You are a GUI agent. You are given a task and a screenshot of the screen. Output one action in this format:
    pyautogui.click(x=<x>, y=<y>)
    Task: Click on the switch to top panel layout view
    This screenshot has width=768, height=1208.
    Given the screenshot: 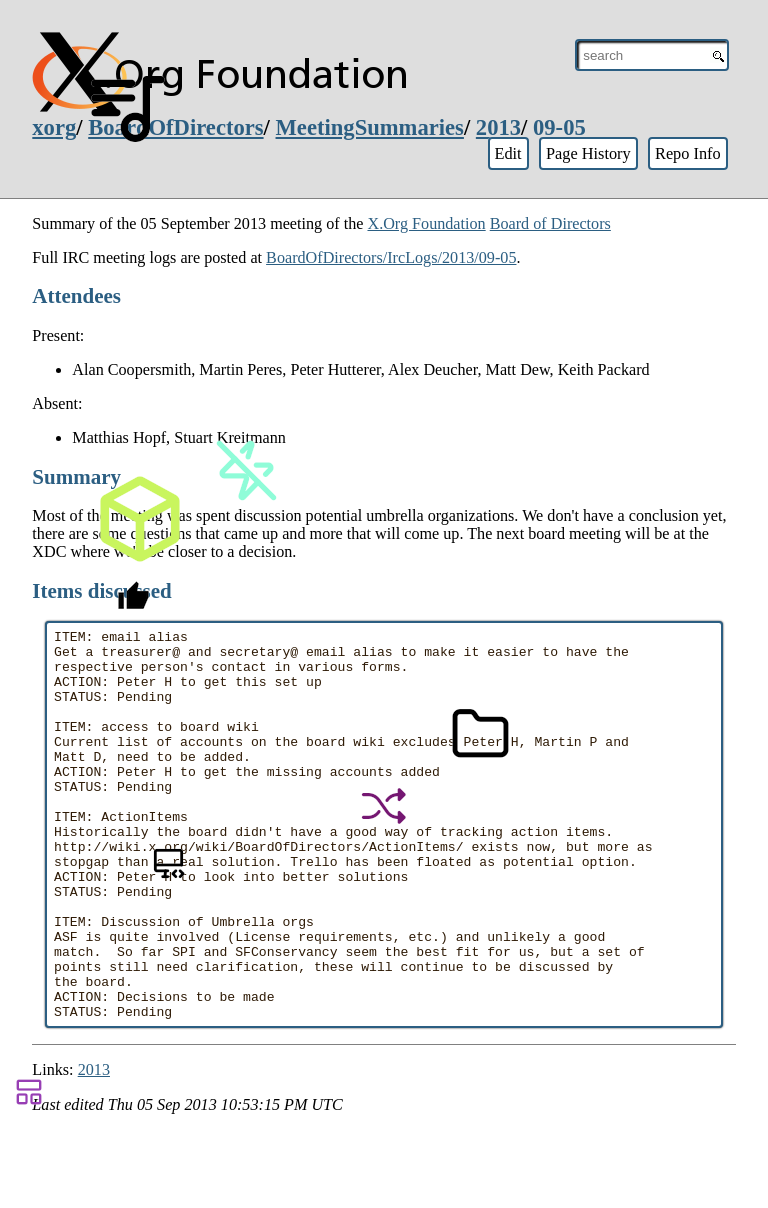 What is the action you would take?
    pyautogui.click(x=29, y=1092)
    